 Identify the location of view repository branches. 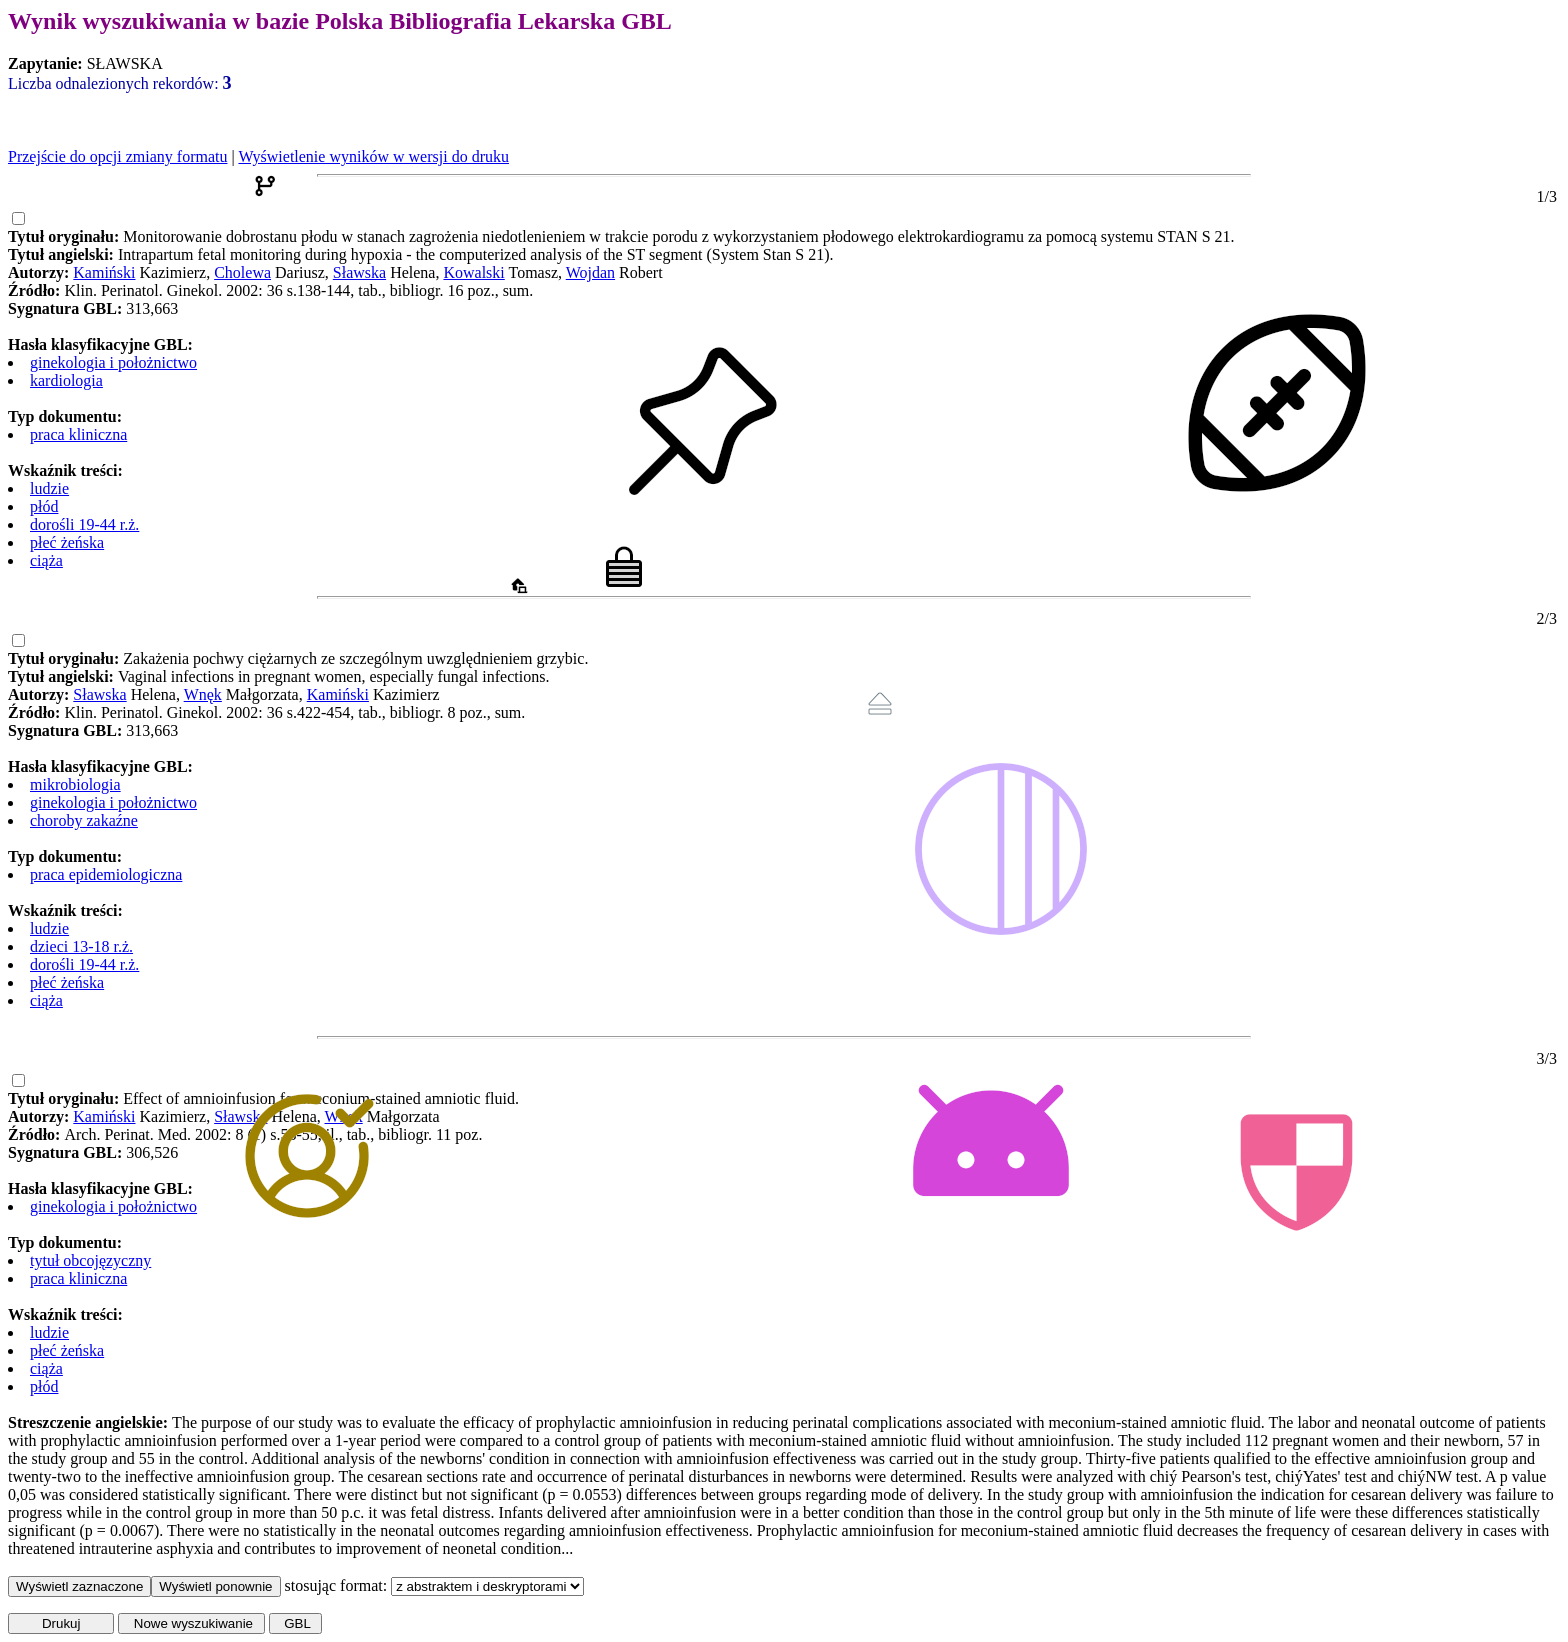
(264, 186).